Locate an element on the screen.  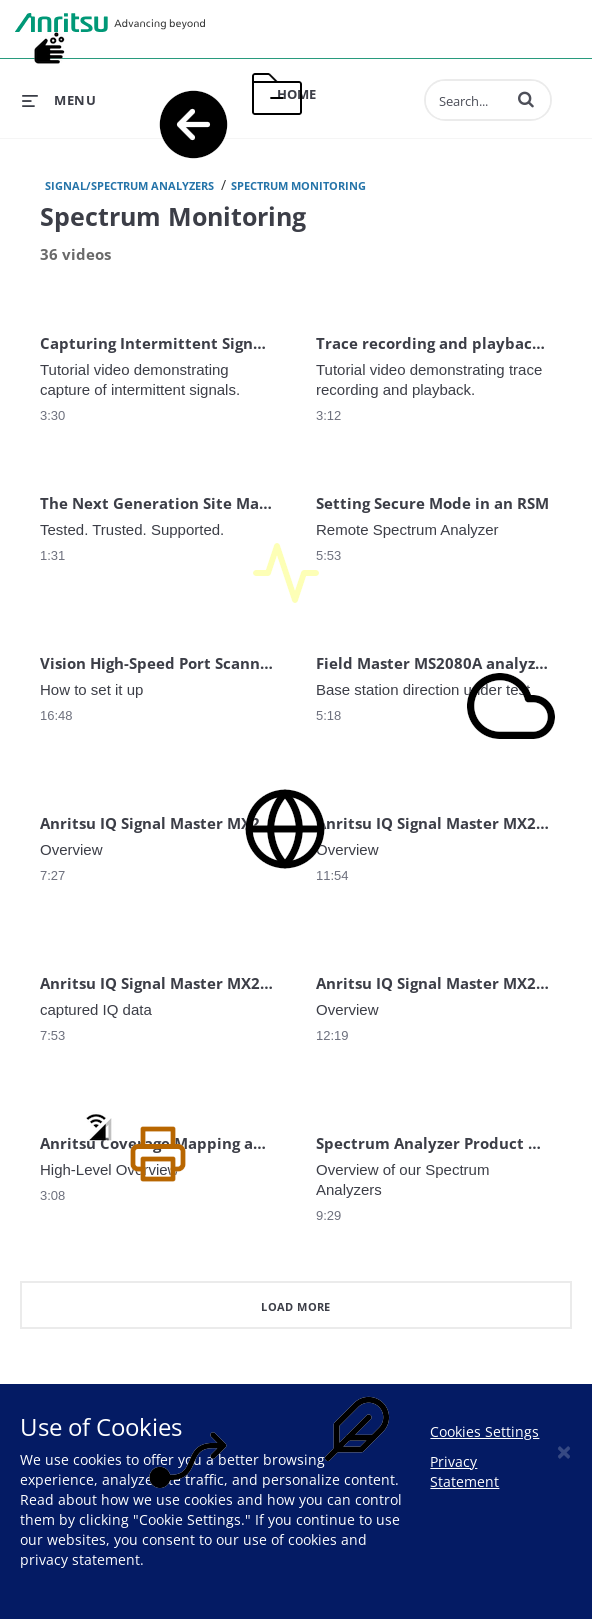
remove a file from this folder is located at coordinates (277, 94).